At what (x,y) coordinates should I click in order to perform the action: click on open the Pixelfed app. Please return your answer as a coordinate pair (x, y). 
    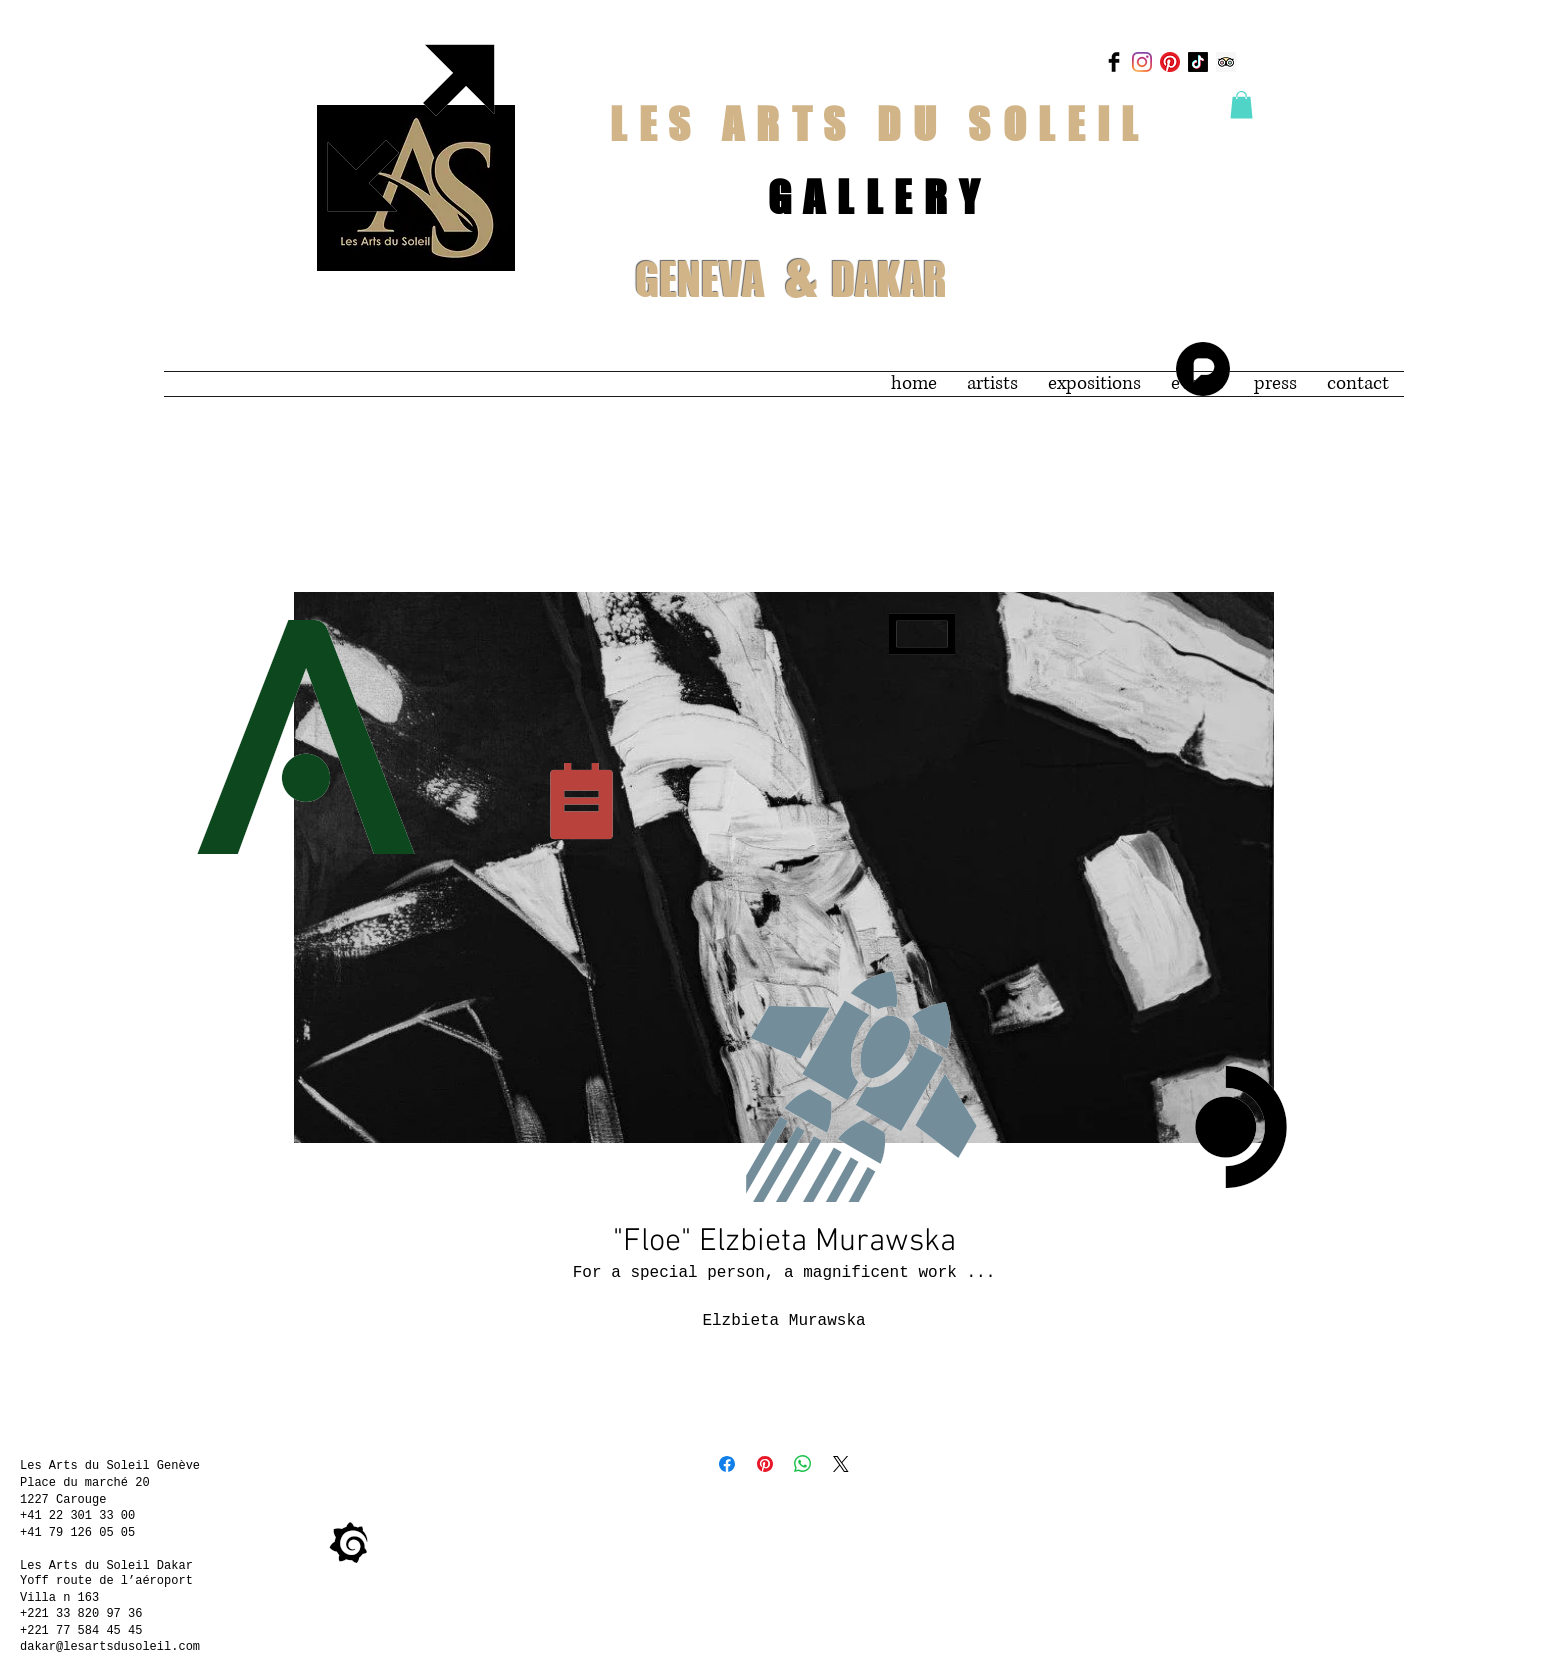
    Looking at the image, I should click on (1203, 369).